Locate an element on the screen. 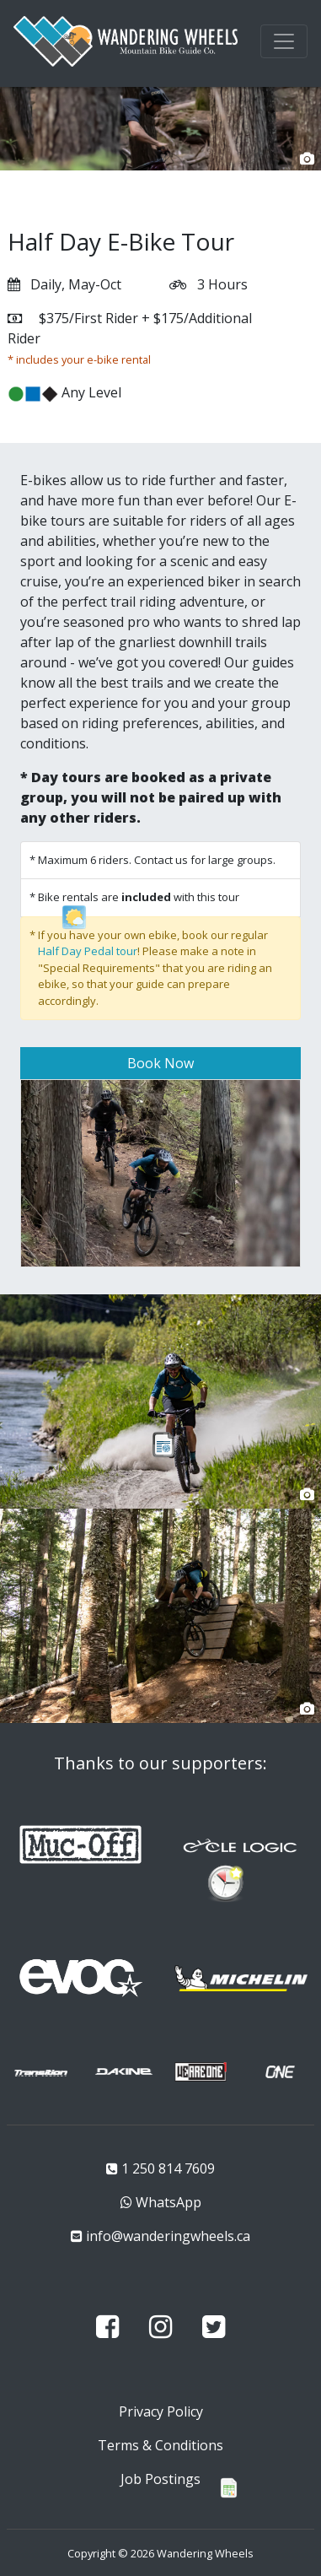  create a new calendar appointment is located at coordinates (226, 1882).